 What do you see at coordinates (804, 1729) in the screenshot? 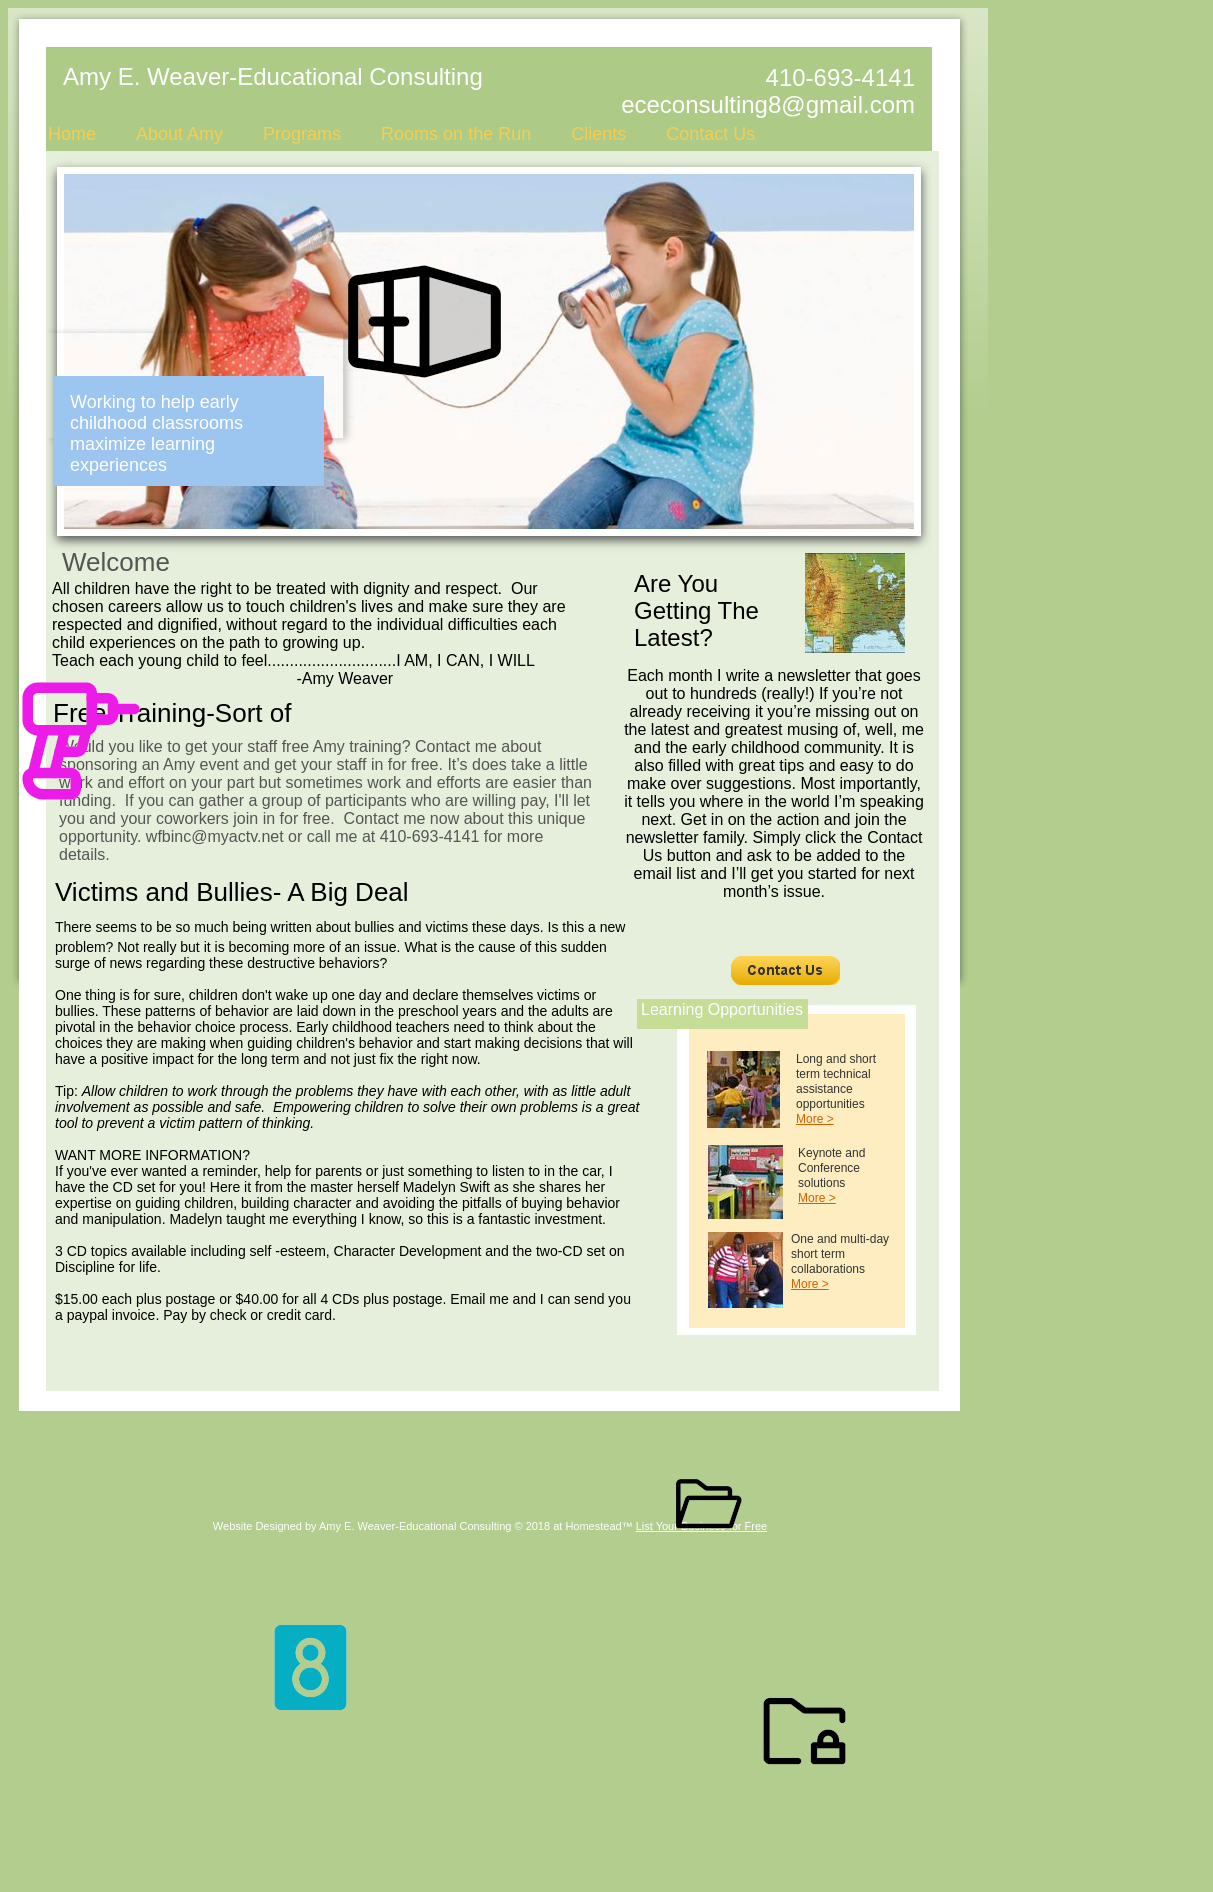
I see `access a password-protected folder` at bounding box center [804, 1729].